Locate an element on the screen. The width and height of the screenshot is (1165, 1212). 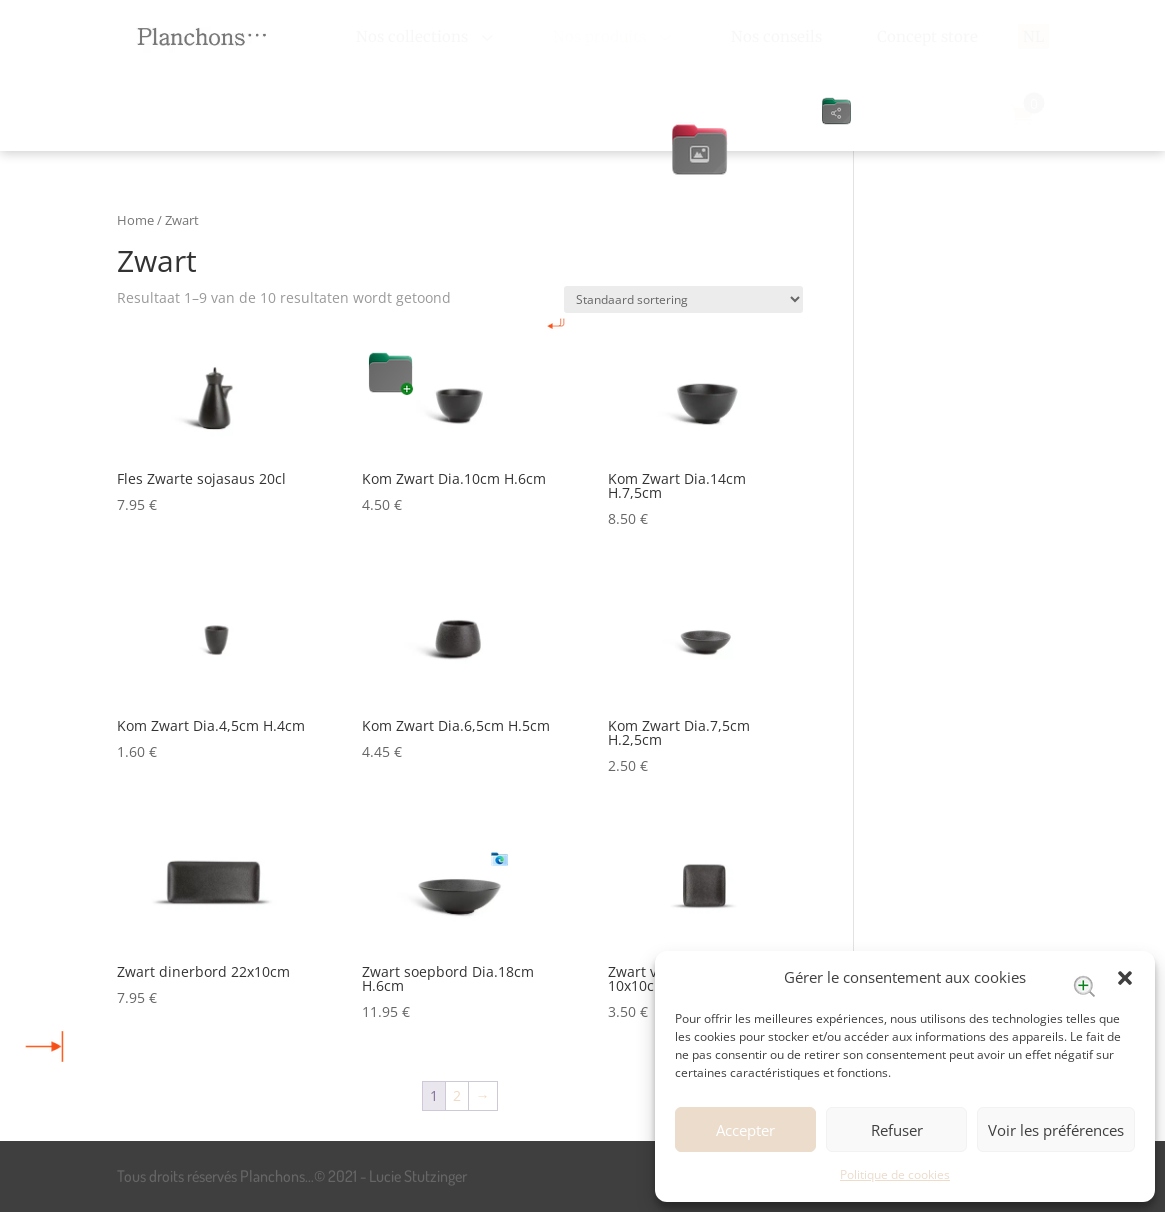
zoom in on file or document is located at coordinates (1084, 986).